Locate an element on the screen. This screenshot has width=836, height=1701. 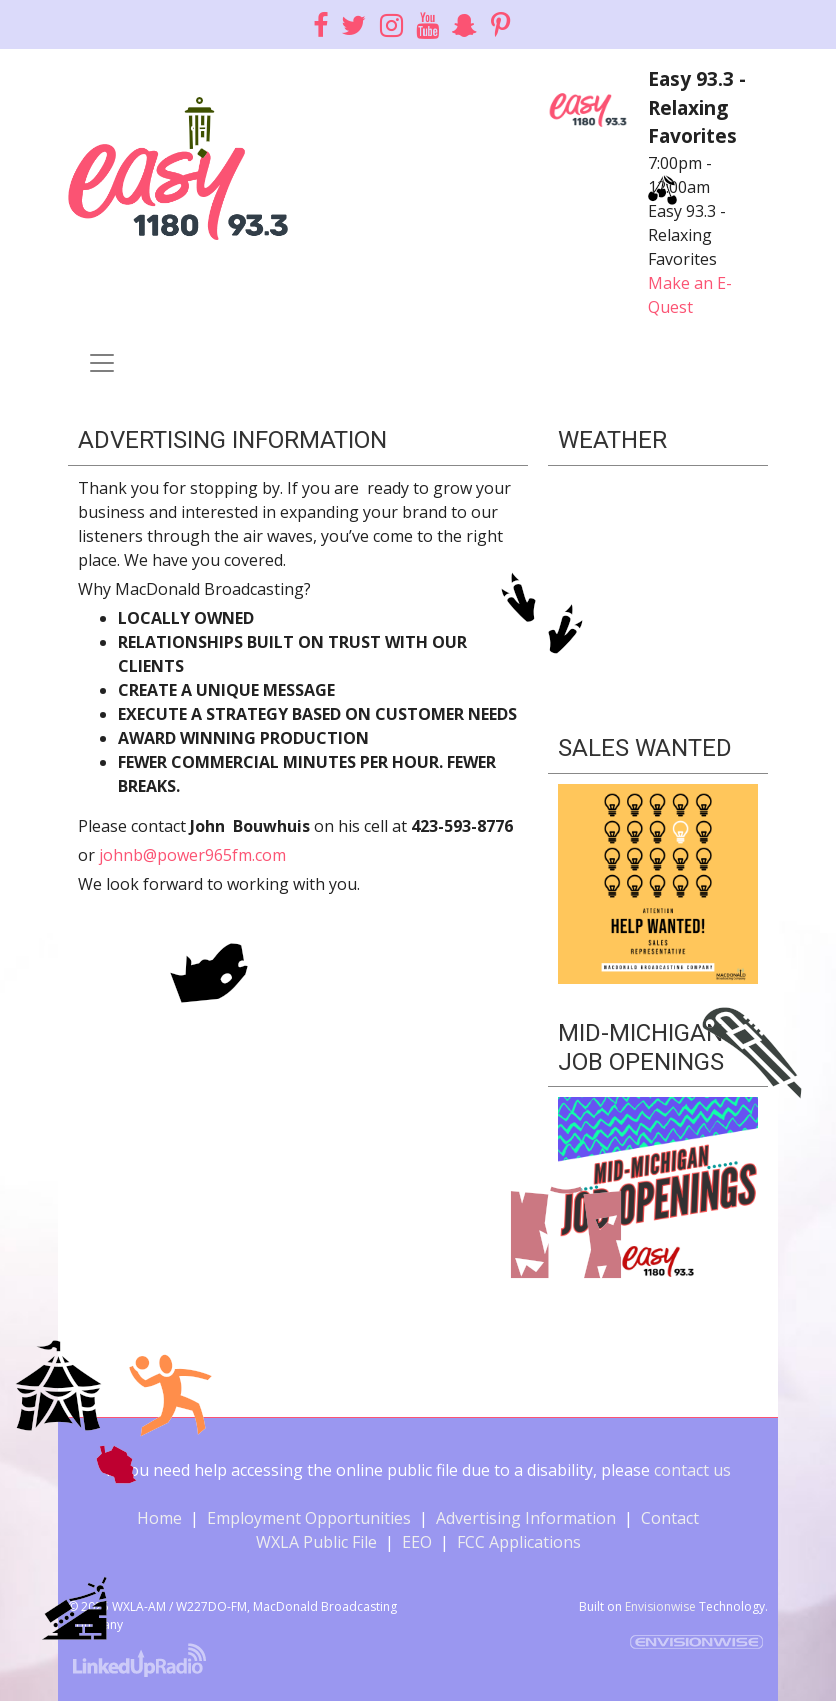
access medieval or festival-themed game content is located at coordinates (58, 1385).